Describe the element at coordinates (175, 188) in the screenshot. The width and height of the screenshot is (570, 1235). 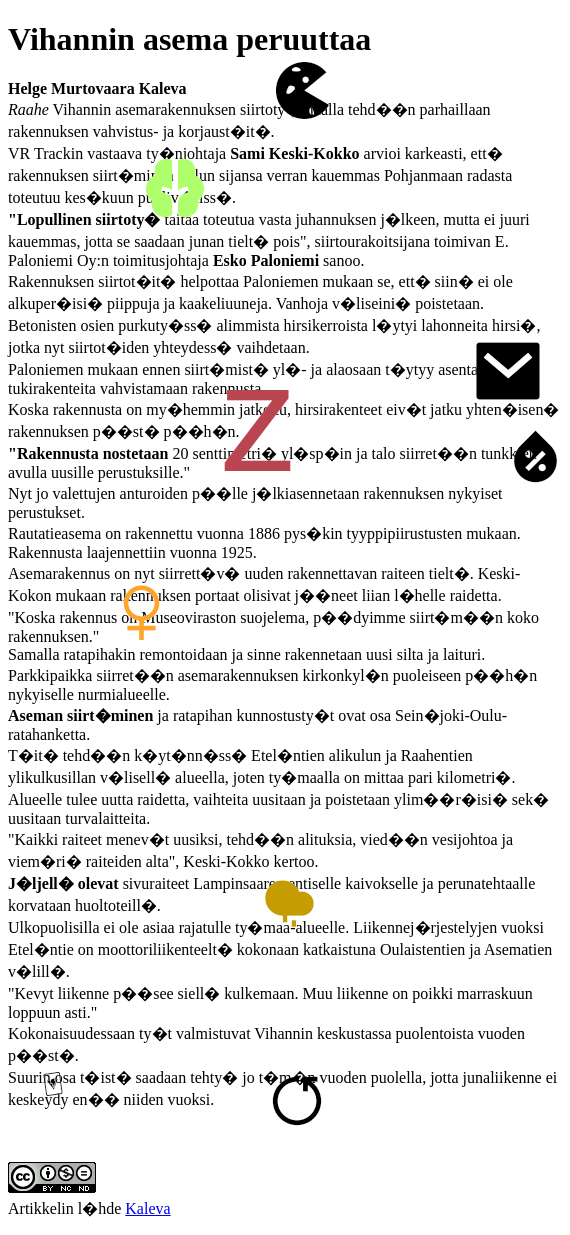
I see `access AI or smart features` at that location.